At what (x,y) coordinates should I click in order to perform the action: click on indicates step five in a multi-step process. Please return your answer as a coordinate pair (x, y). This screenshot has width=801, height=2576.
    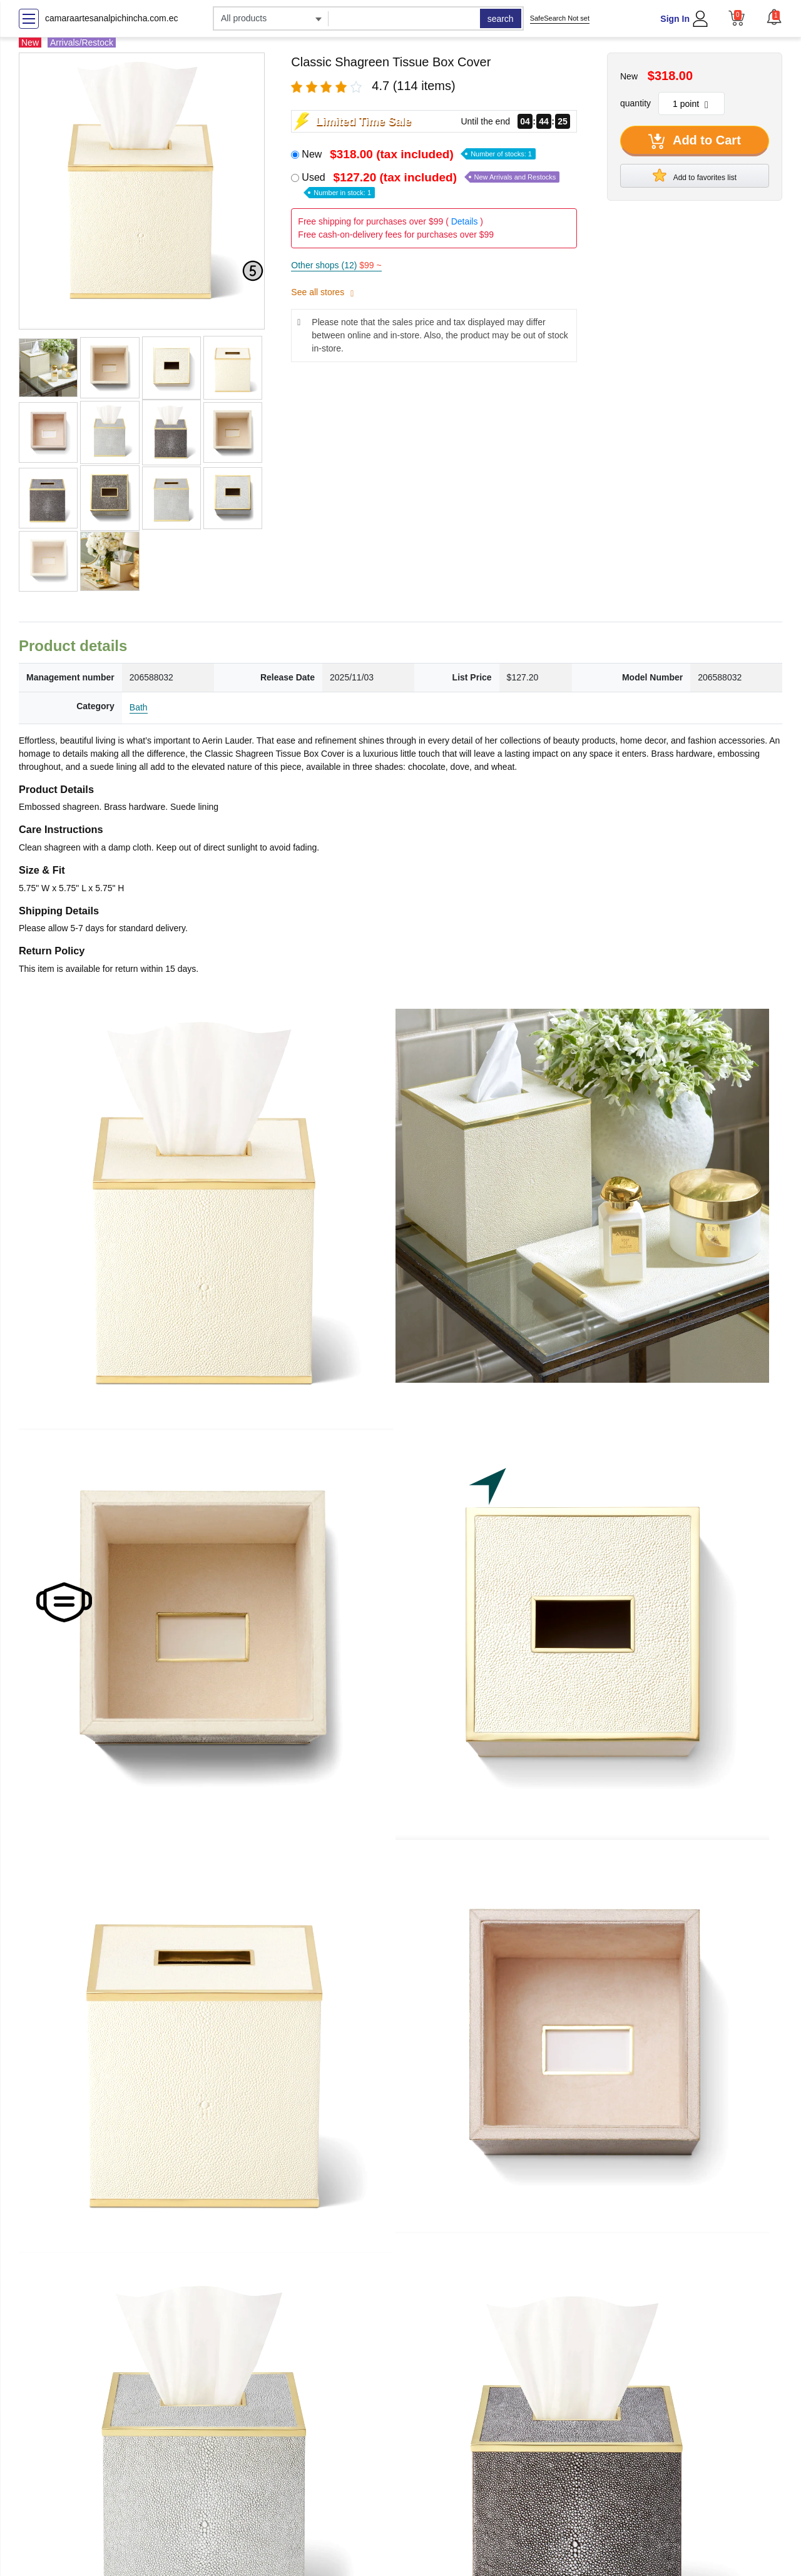
    Looking at the image, I should click on (253, 271).